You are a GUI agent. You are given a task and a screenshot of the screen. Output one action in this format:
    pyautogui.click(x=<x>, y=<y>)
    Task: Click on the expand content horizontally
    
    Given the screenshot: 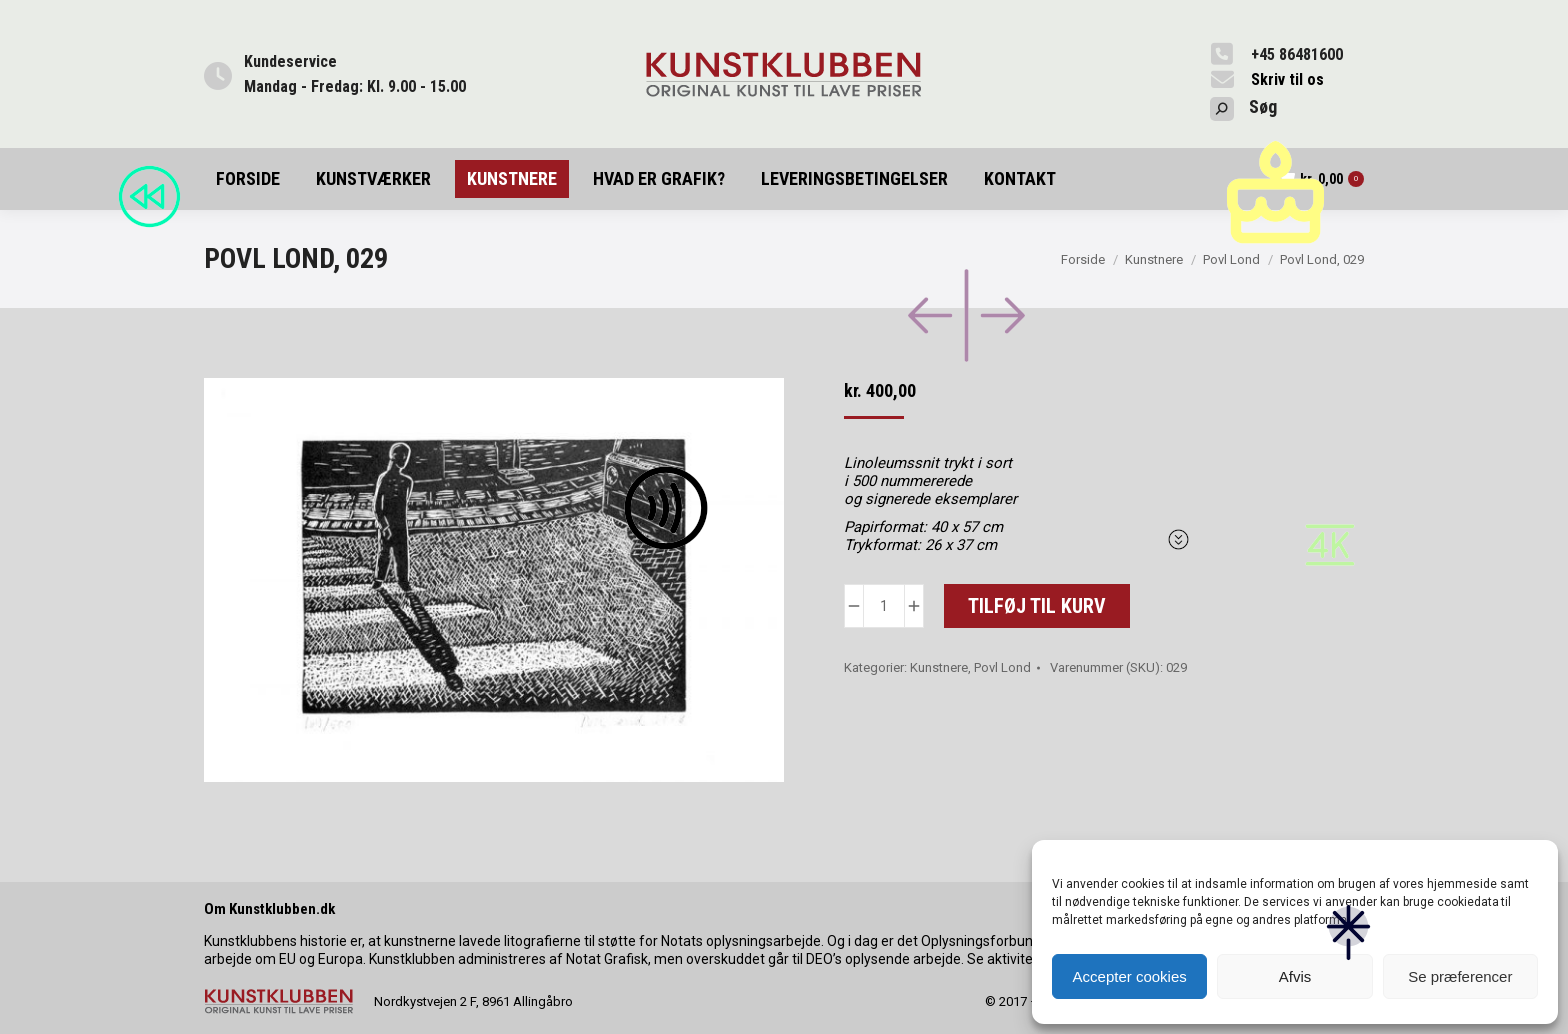 What is the action you would take?
    pyautogui.click(x=966, y=315)
    